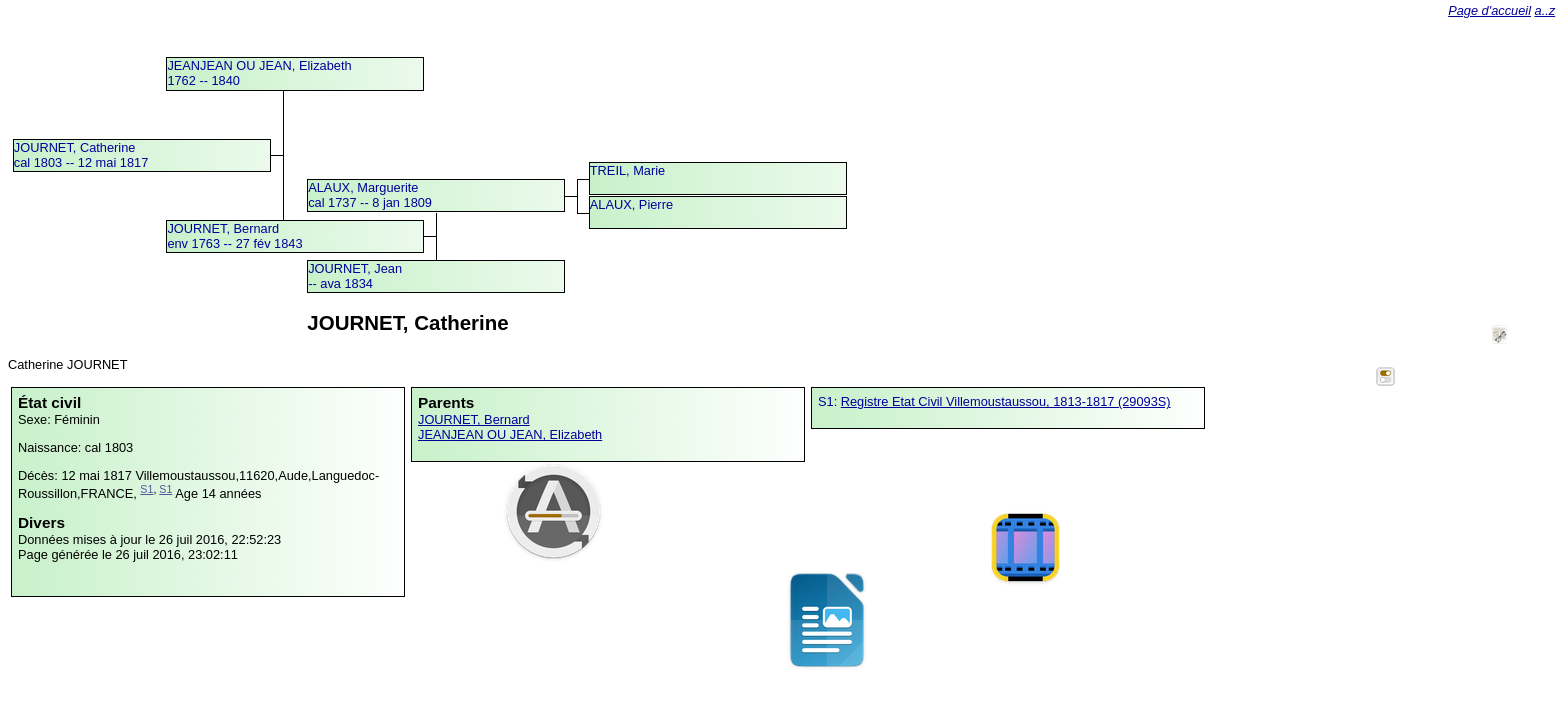 This screenshot has width=1568, height=720. I want to click on open the documents app, so click(1499, 334).